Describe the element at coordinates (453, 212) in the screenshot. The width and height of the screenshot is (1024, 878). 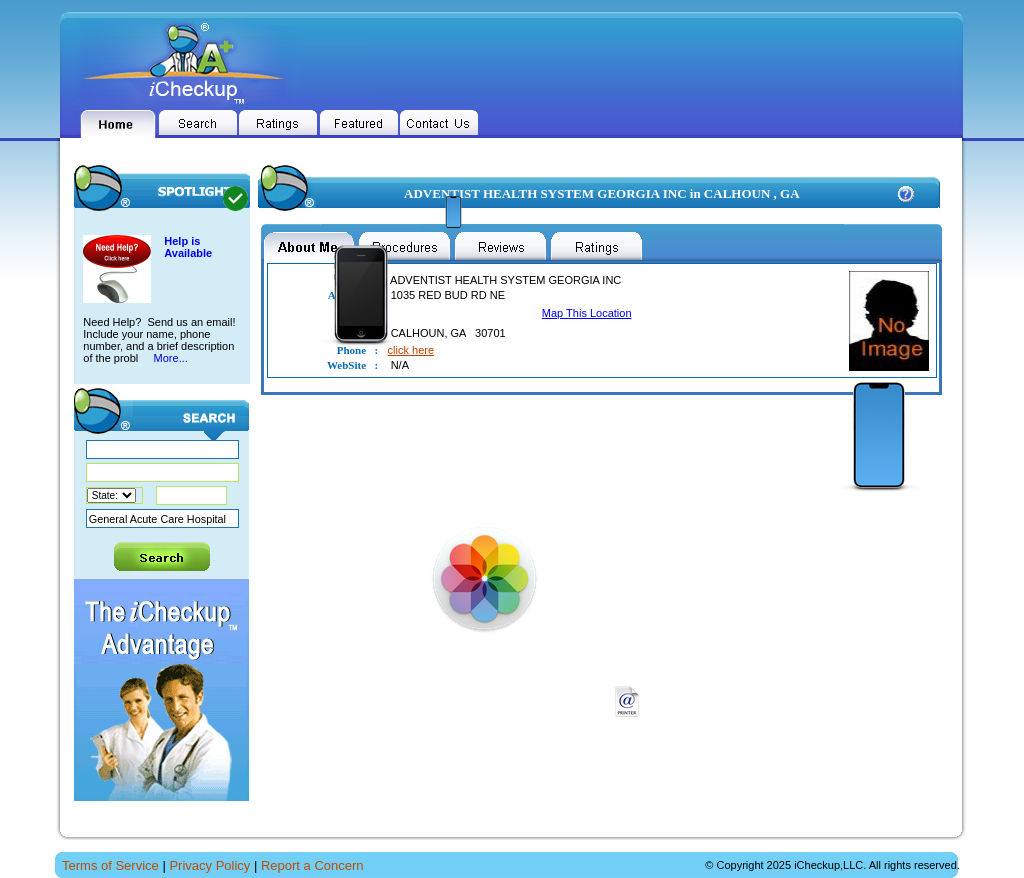
I see `iPhone 16e device icon` at that location.